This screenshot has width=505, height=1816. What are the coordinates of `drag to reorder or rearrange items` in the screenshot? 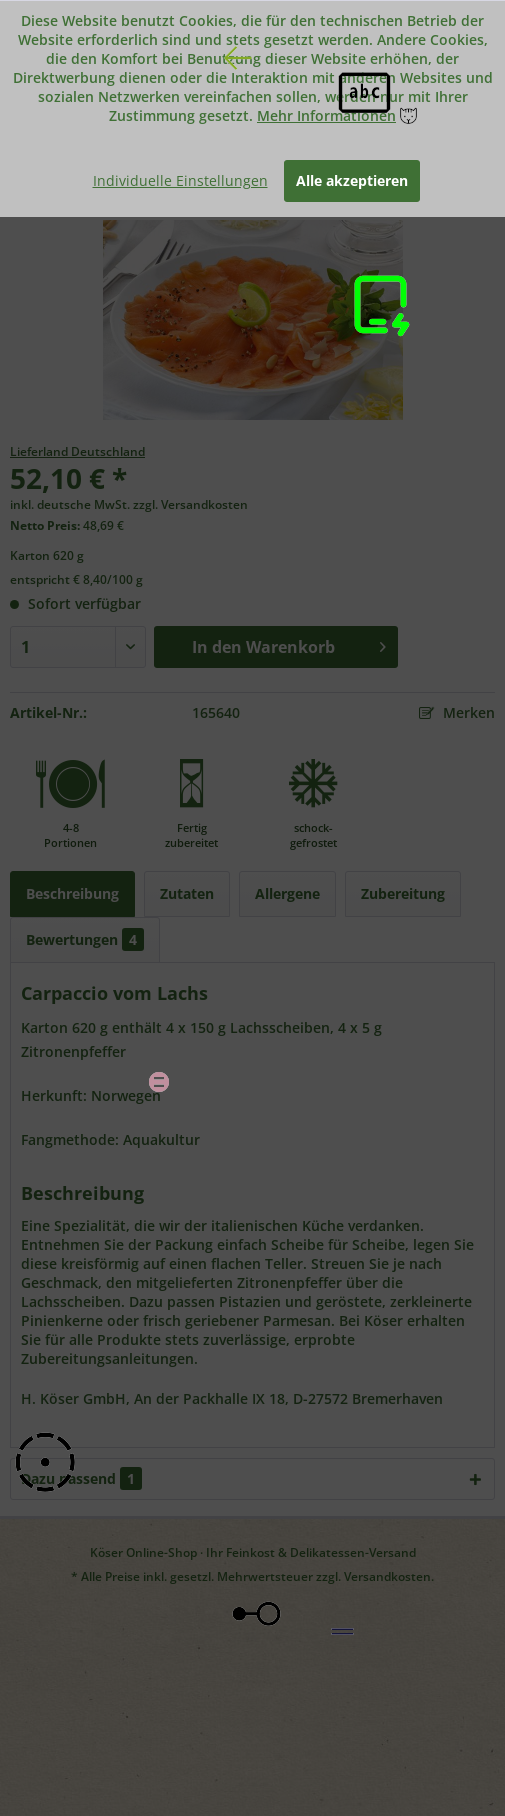 It's located at (342, 1631).